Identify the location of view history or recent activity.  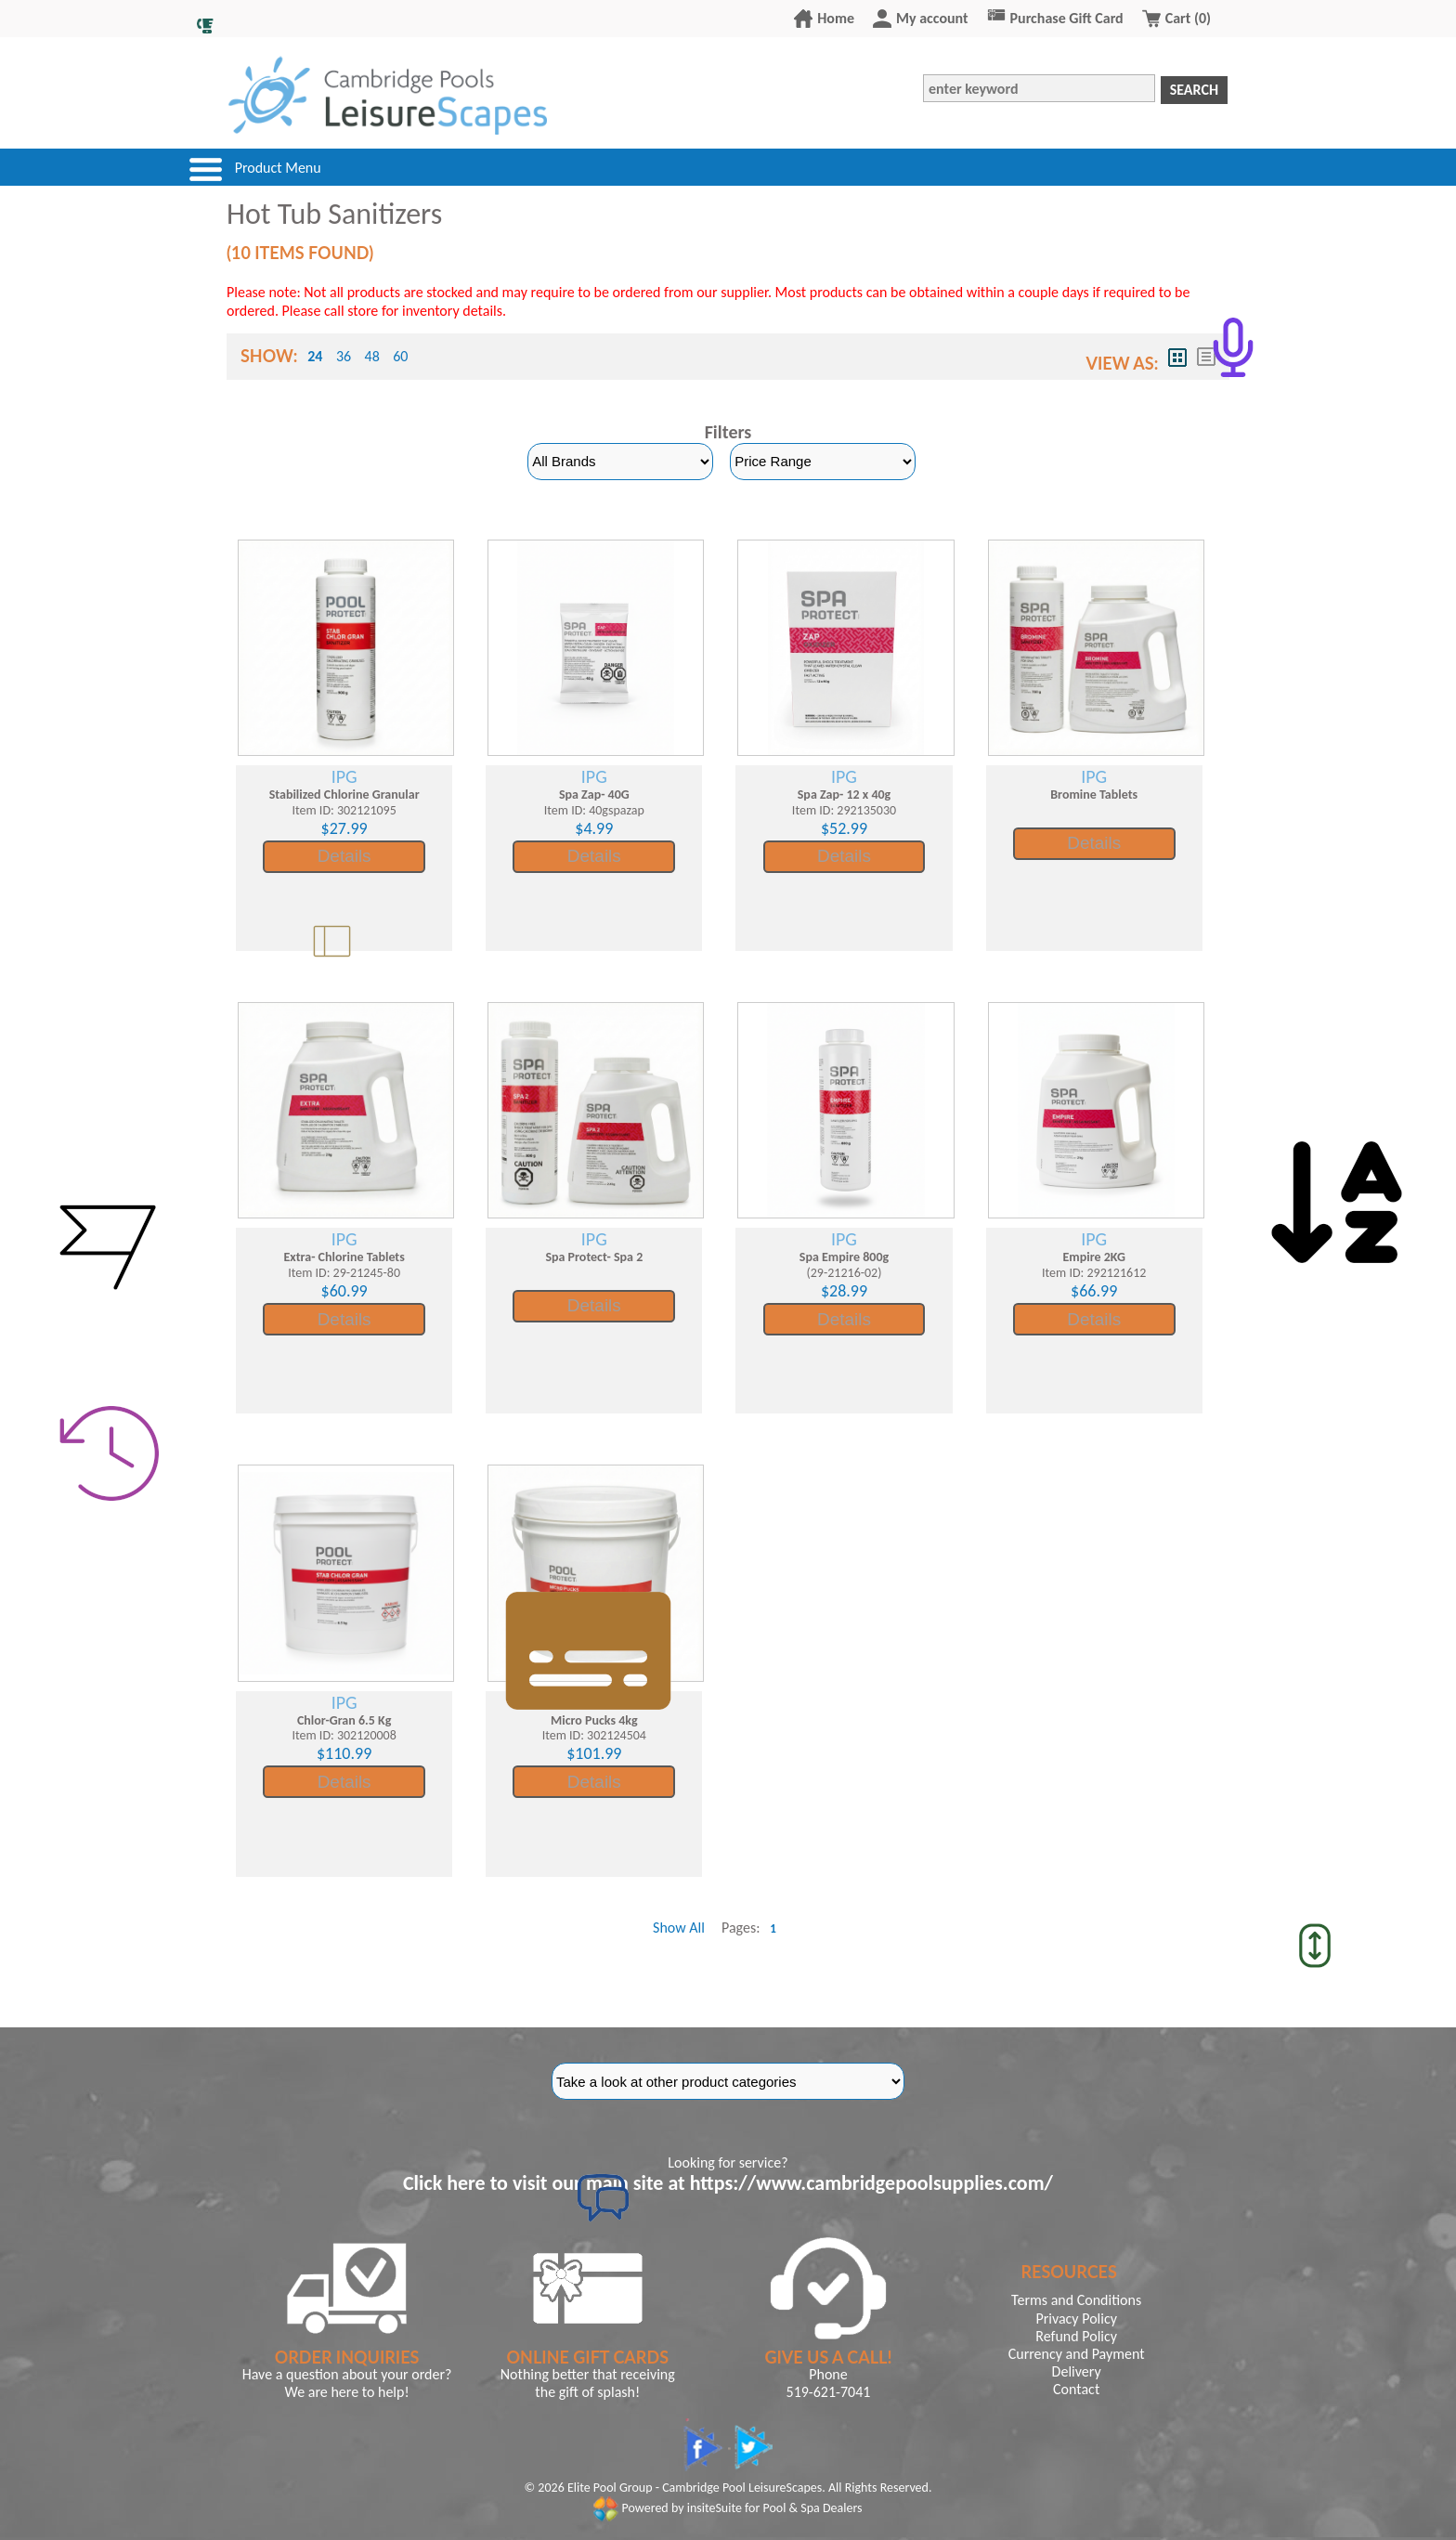
(111, 1453).